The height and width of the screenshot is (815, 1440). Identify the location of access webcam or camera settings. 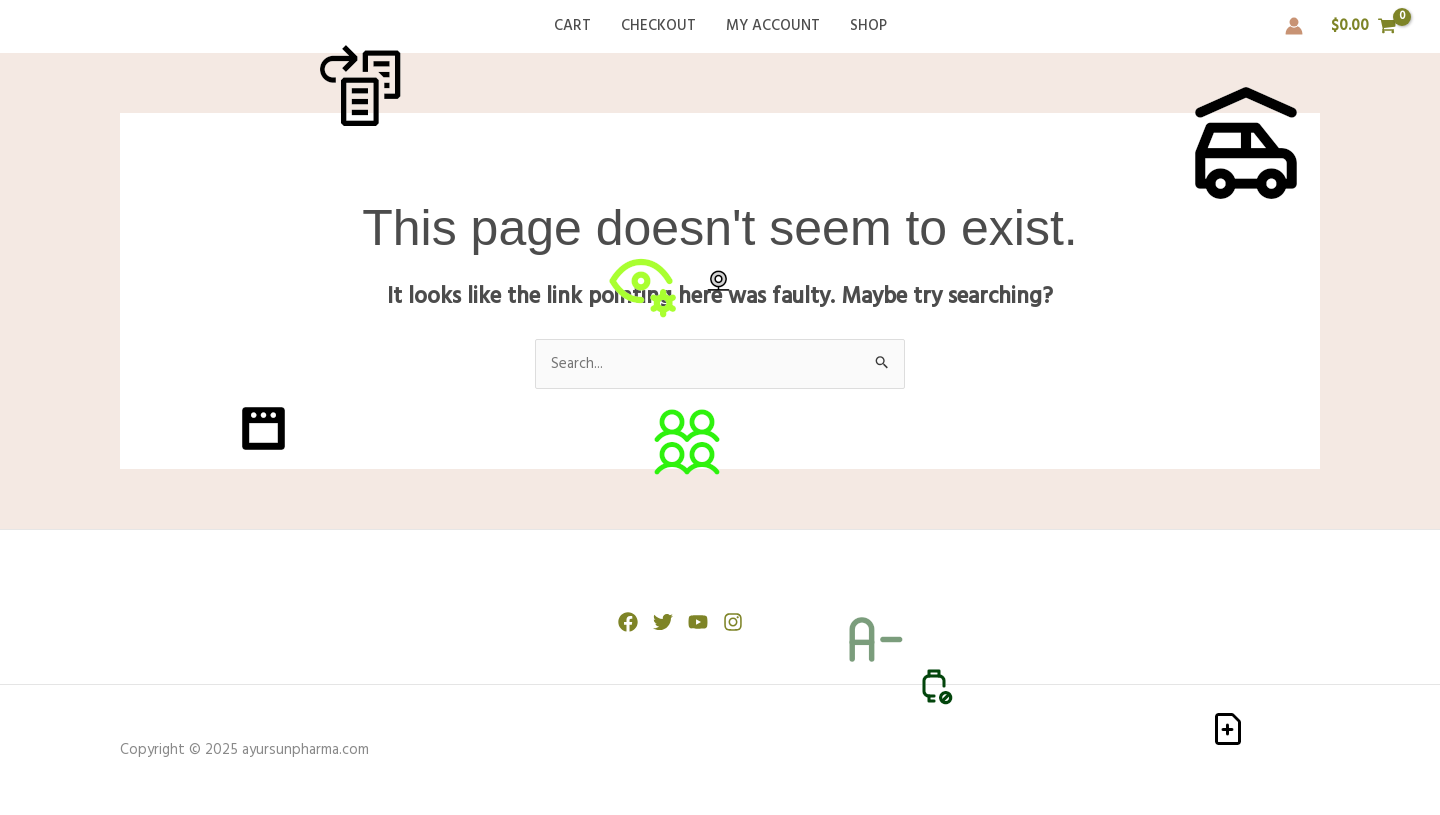
(718, 281).